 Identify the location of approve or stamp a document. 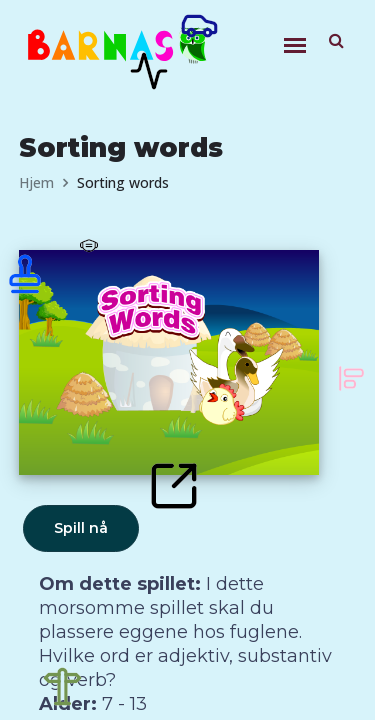
(25, 274).